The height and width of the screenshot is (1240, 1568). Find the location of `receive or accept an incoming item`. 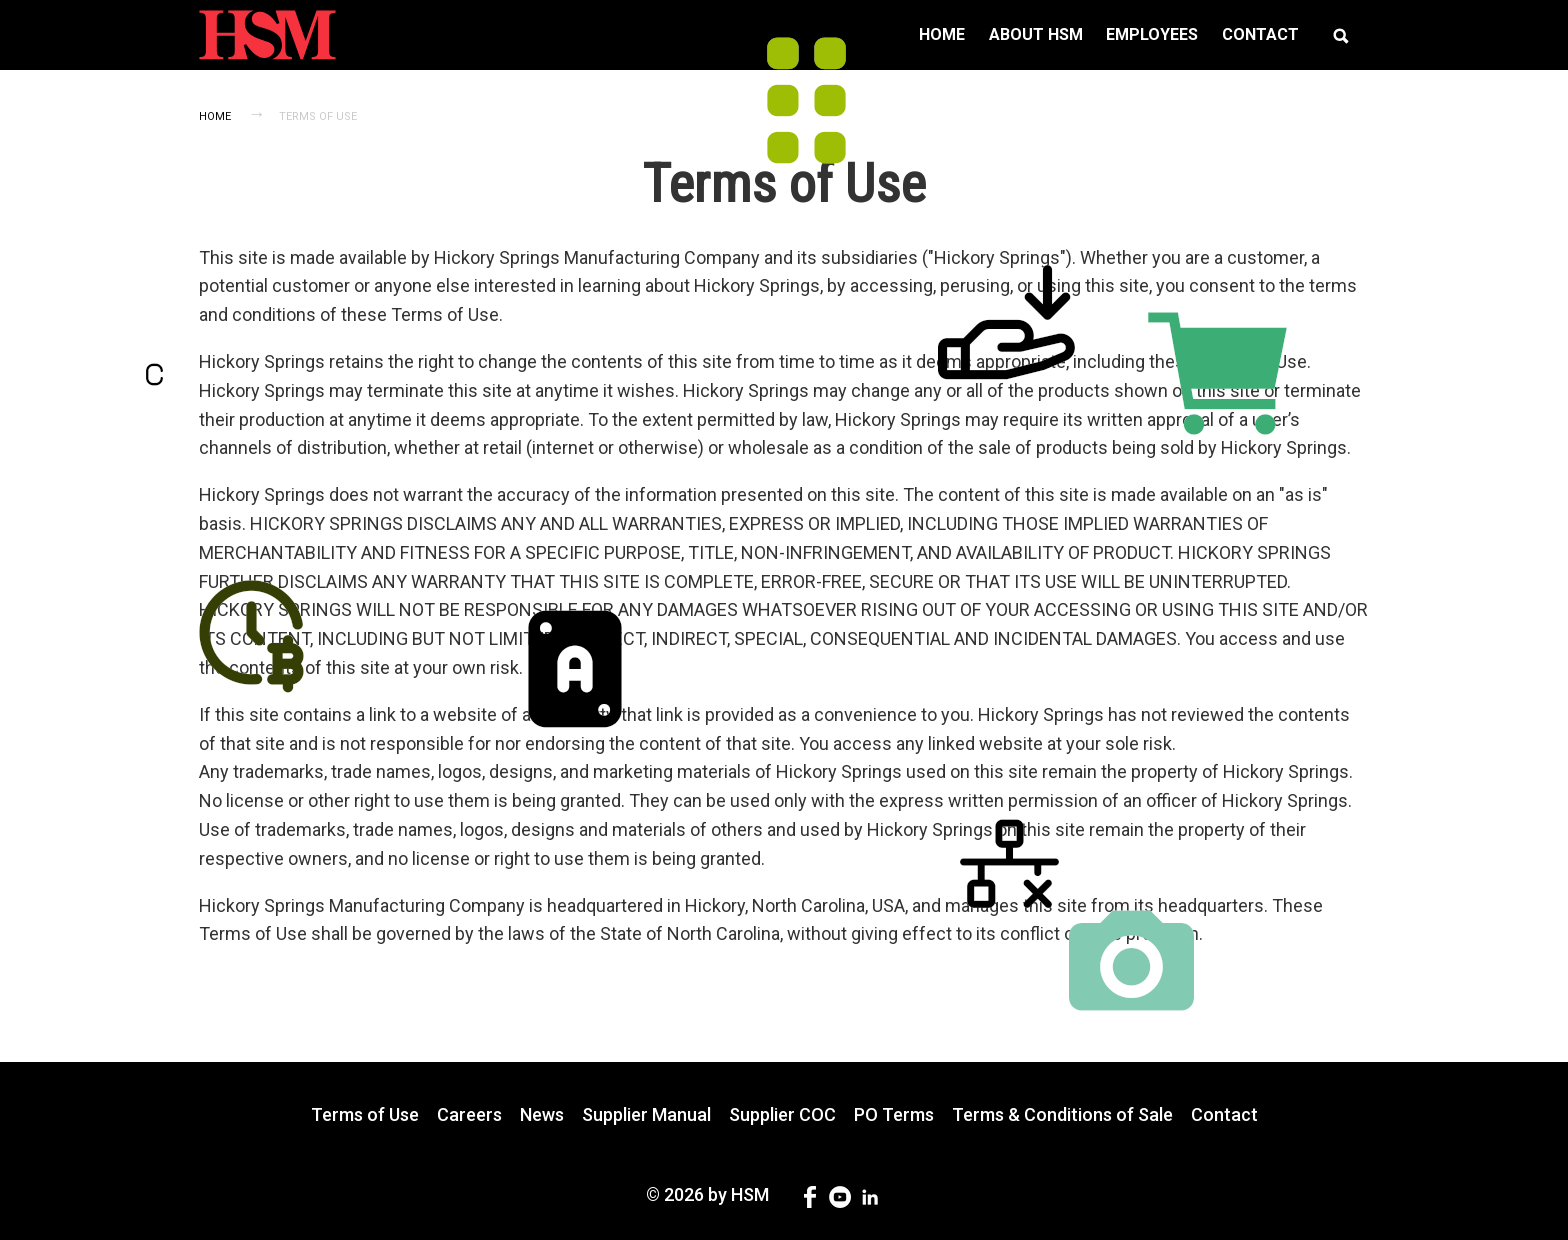

receive or accept an incoming item is located at coordinates (1011, 329).